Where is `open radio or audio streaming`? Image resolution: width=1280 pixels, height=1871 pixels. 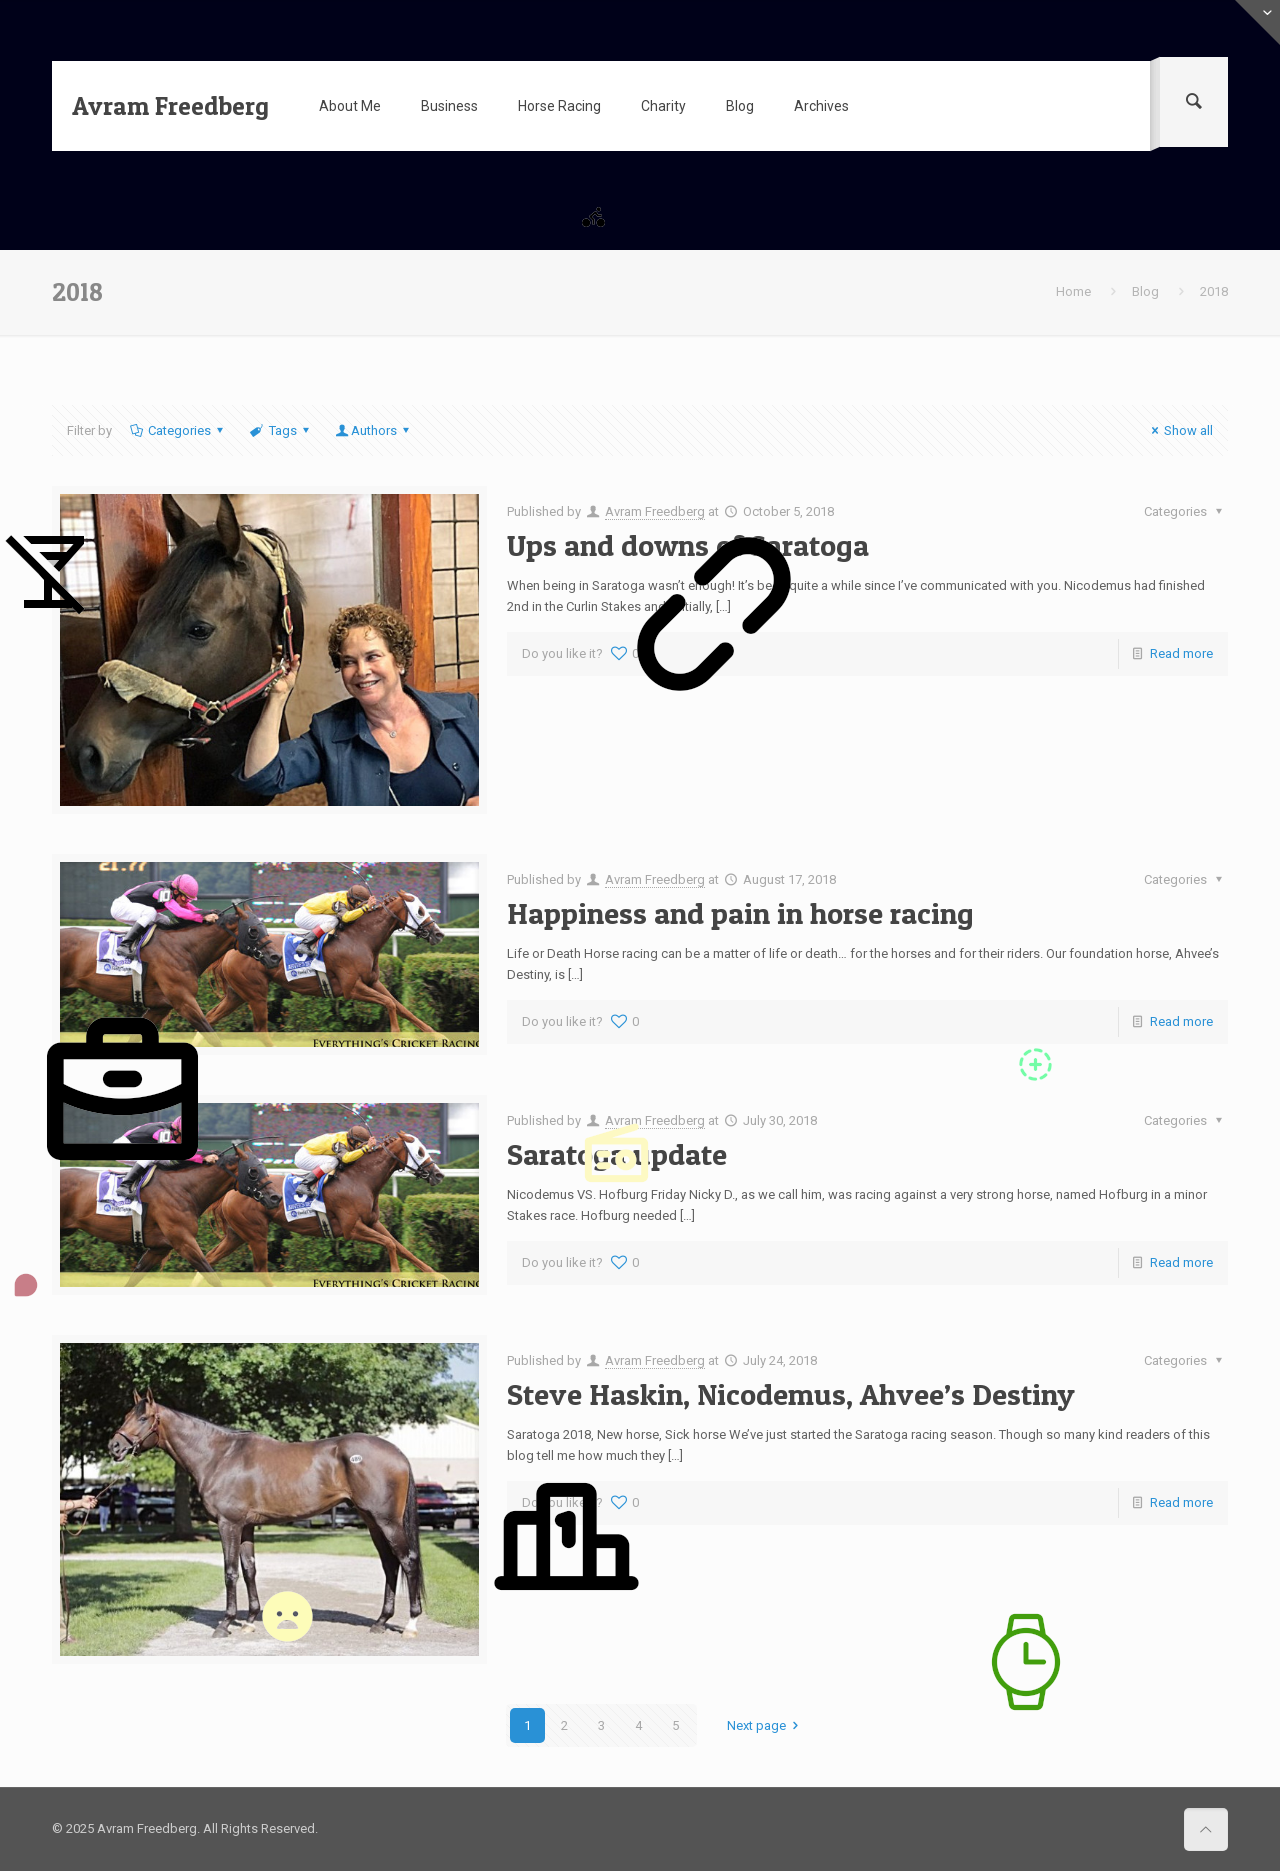 open radio or audio streaming is located at coordinates (616, 1157).